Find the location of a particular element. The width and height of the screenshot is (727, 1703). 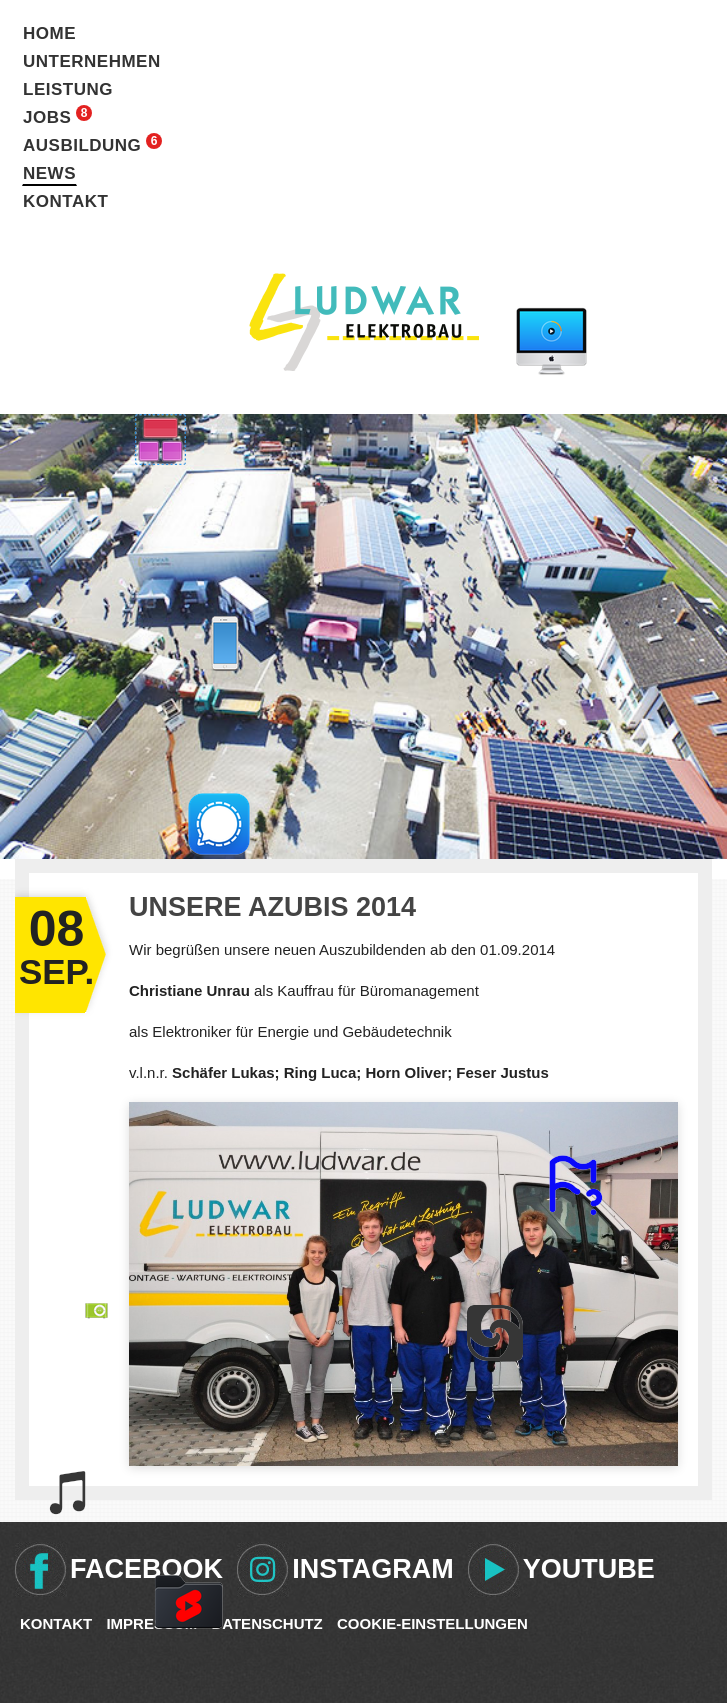

play video content on your television or monitor is located at coordinates (551, 341).